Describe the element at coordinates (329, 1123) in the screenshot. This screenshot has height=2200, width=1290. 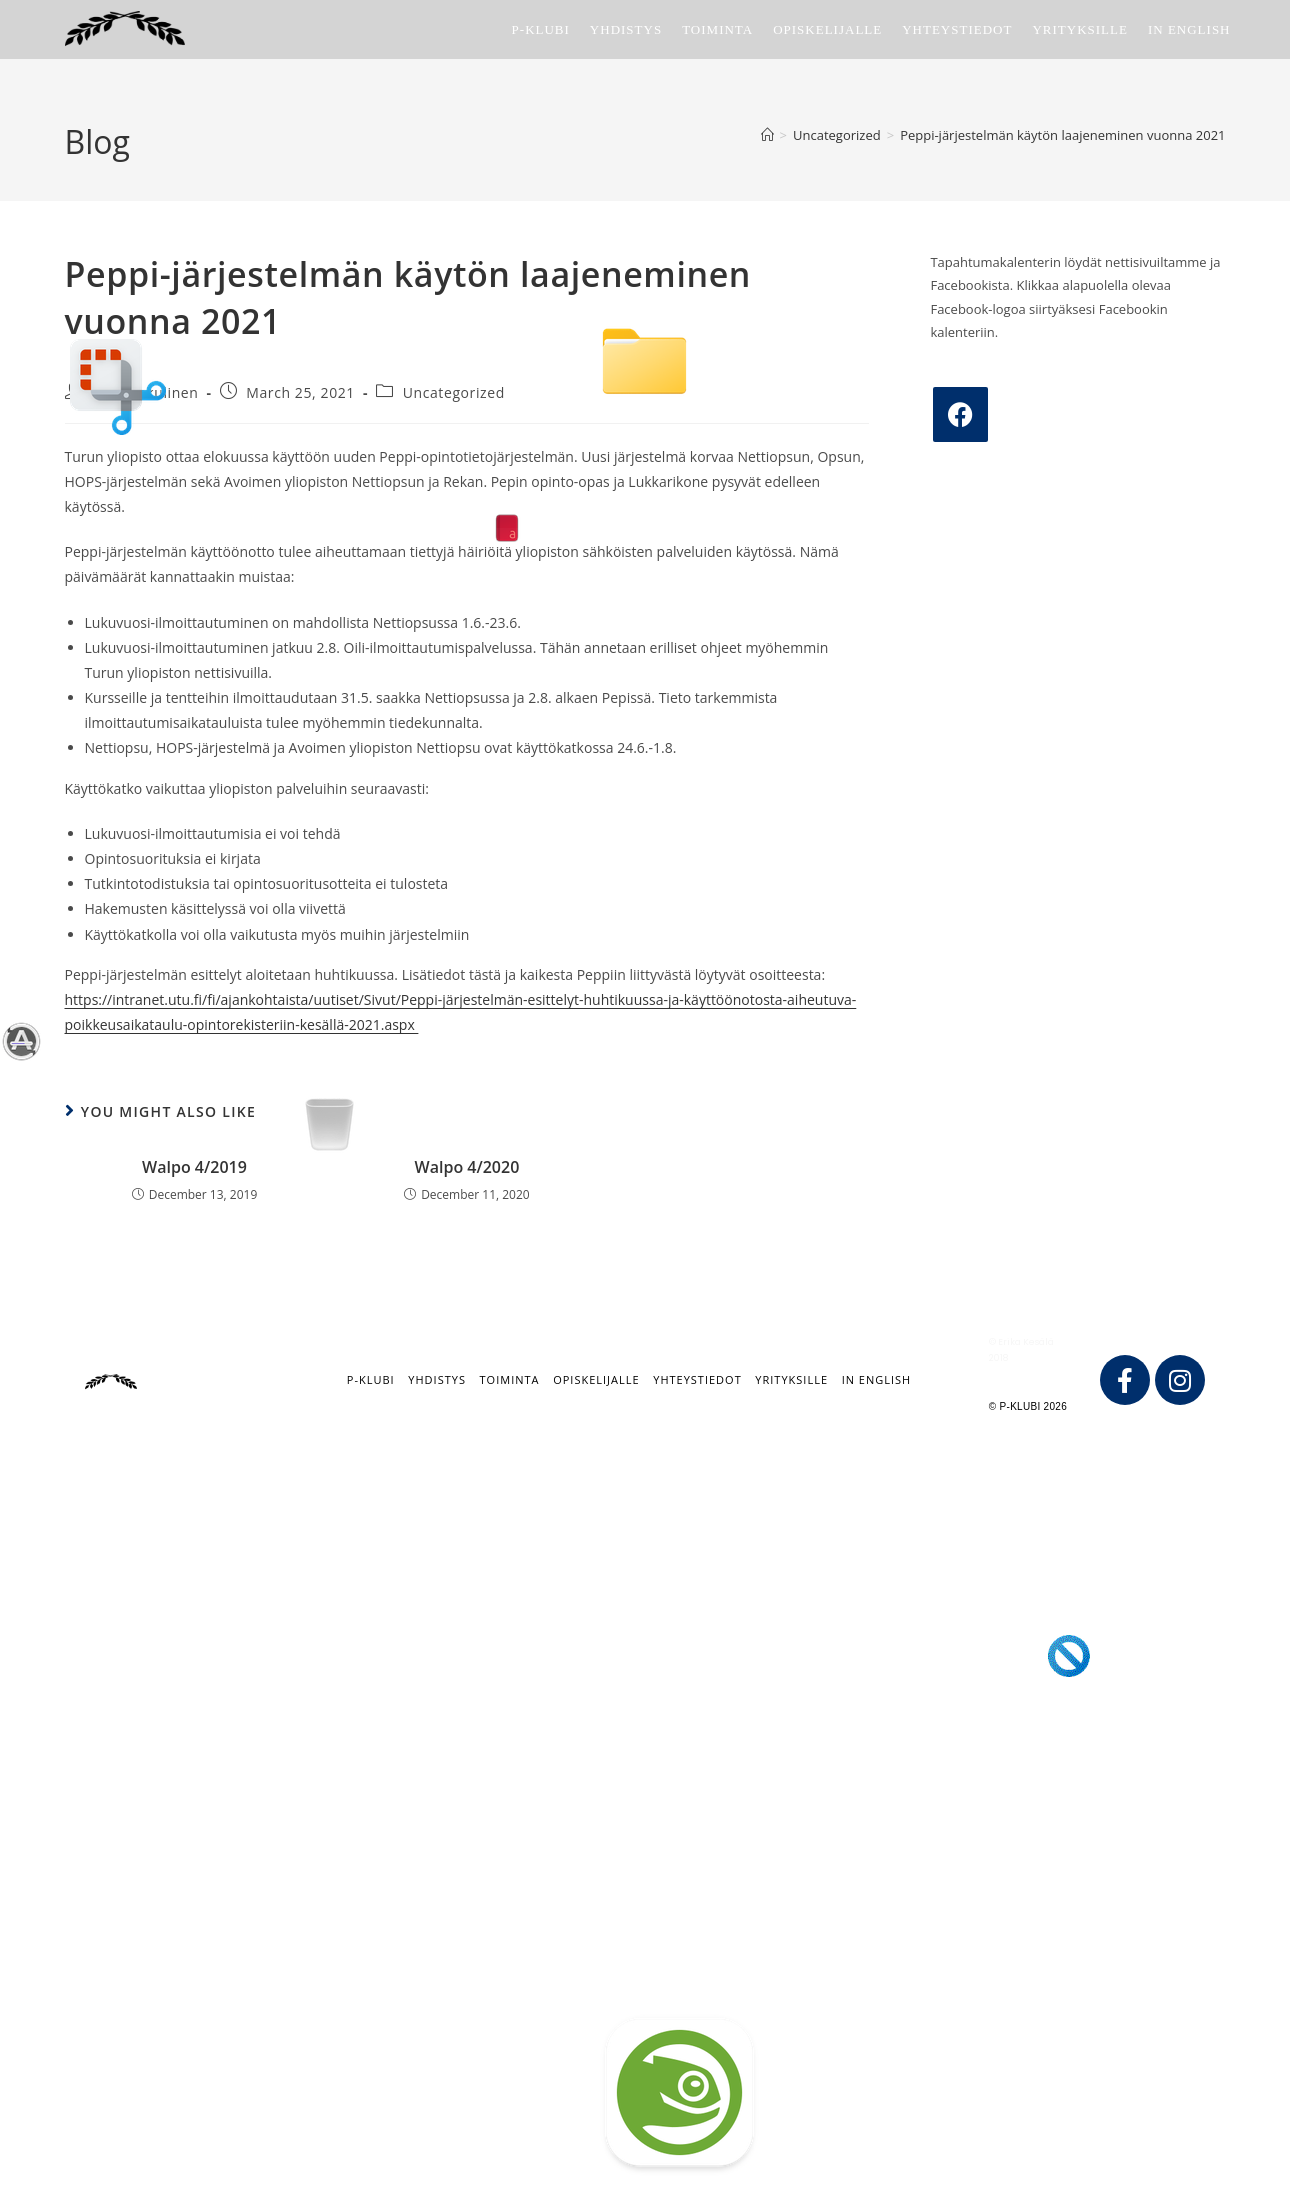
I see `empty trash bin with no items to delete` at that location.